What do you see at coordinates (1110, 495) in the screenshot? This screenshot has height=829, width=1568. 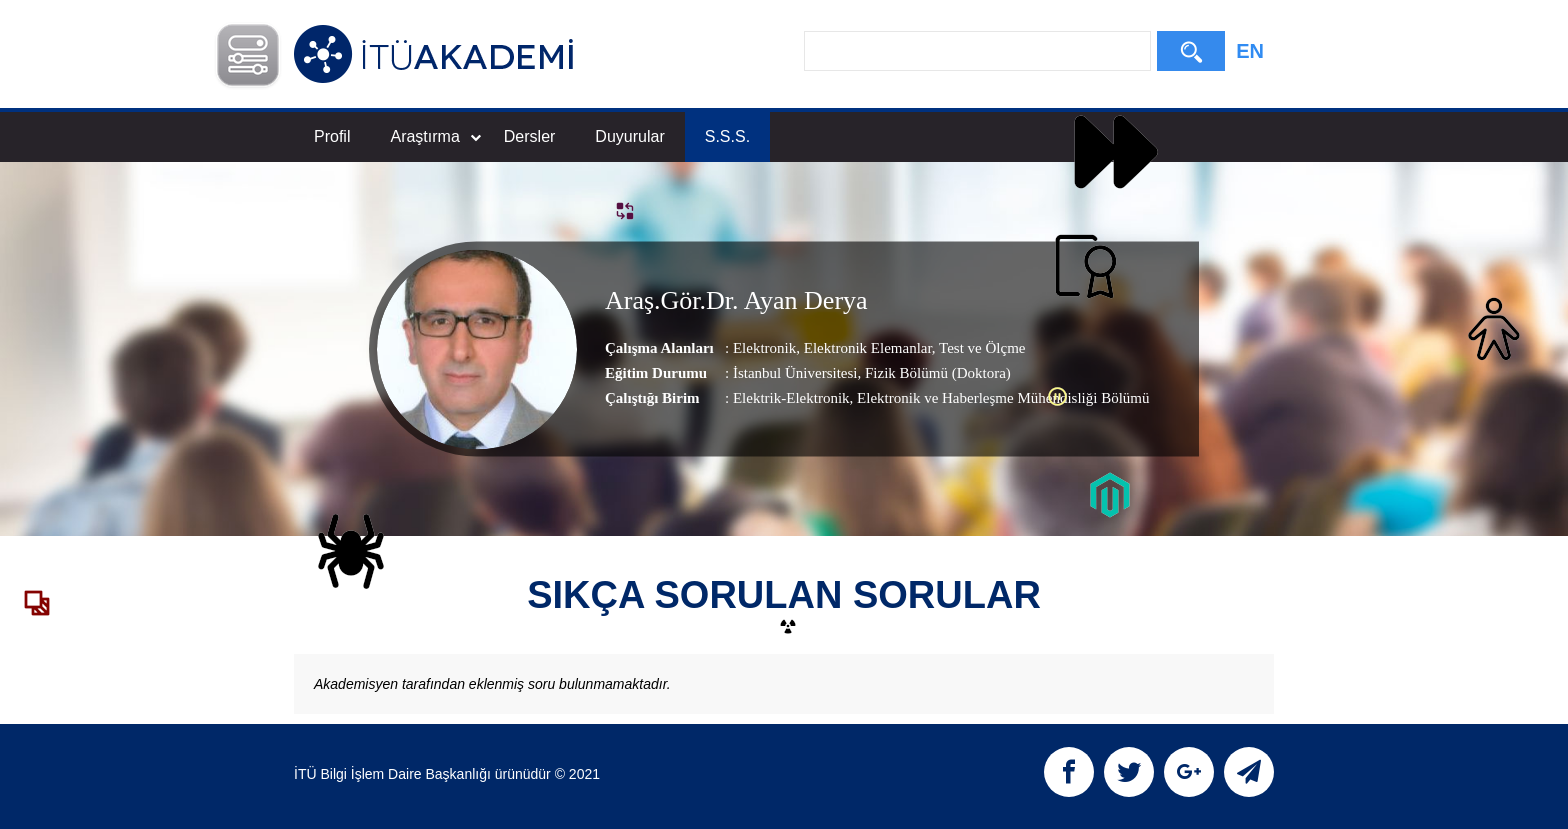 I see `magento e-commerce platform logo` at bounding box center [1110, 495].